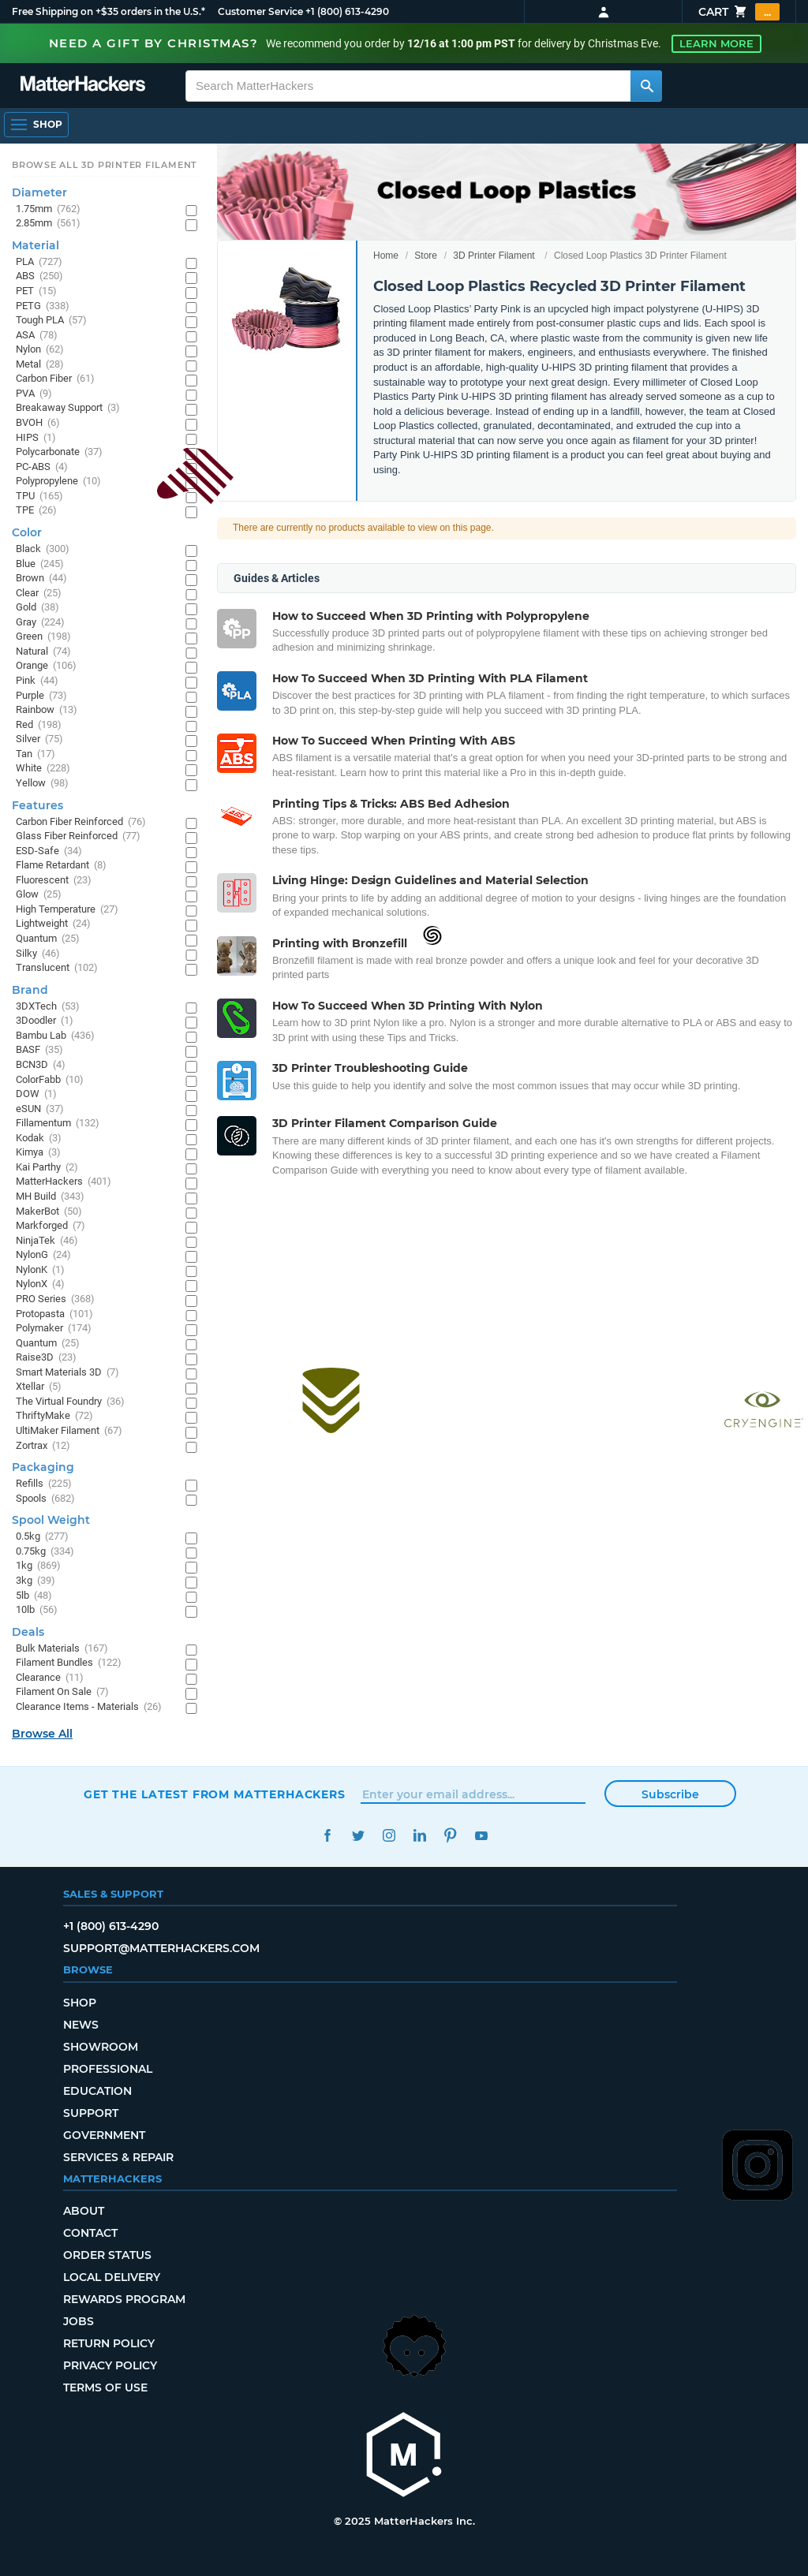 Image resolution: width=808 pixels, height=2576 pixels. I want to click on open zebpay cryptocurrency exchange app, so click(195, 476).